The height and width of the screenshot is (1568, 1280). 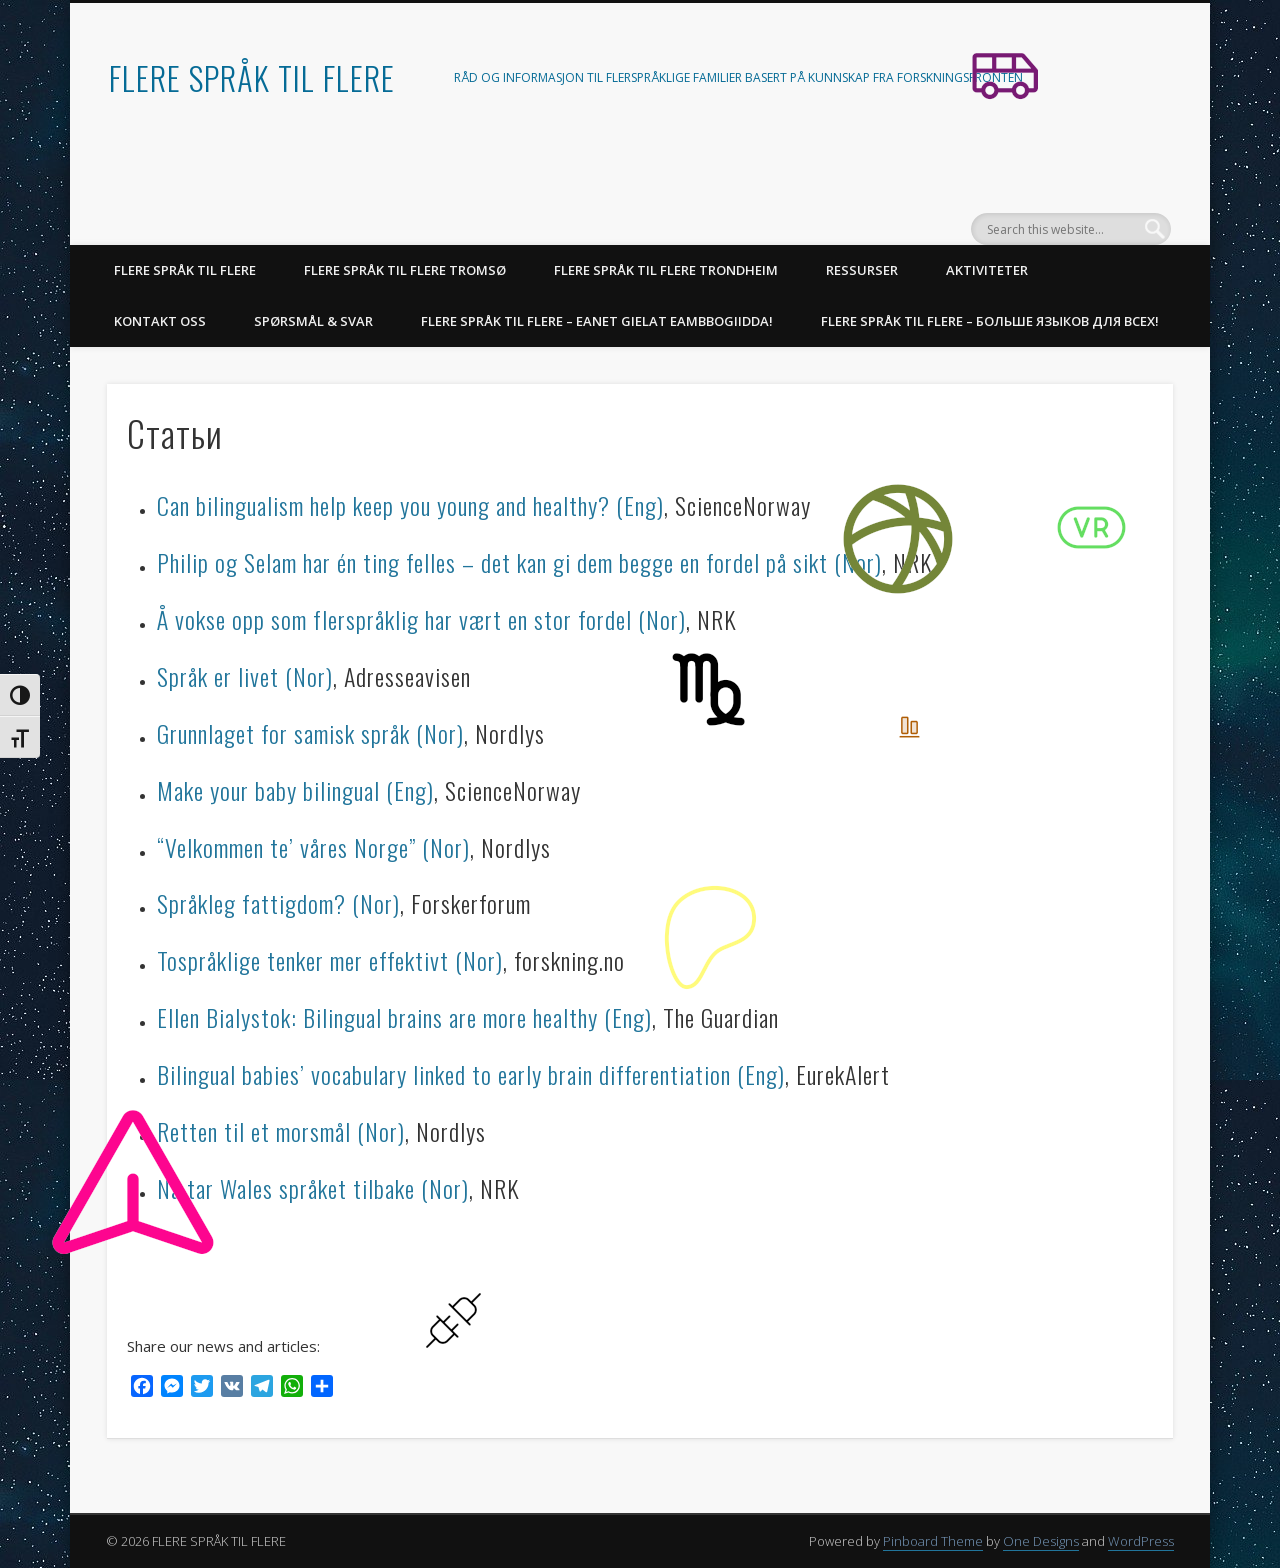 I want to click on send a message or email, so click(x=133, y=1185).